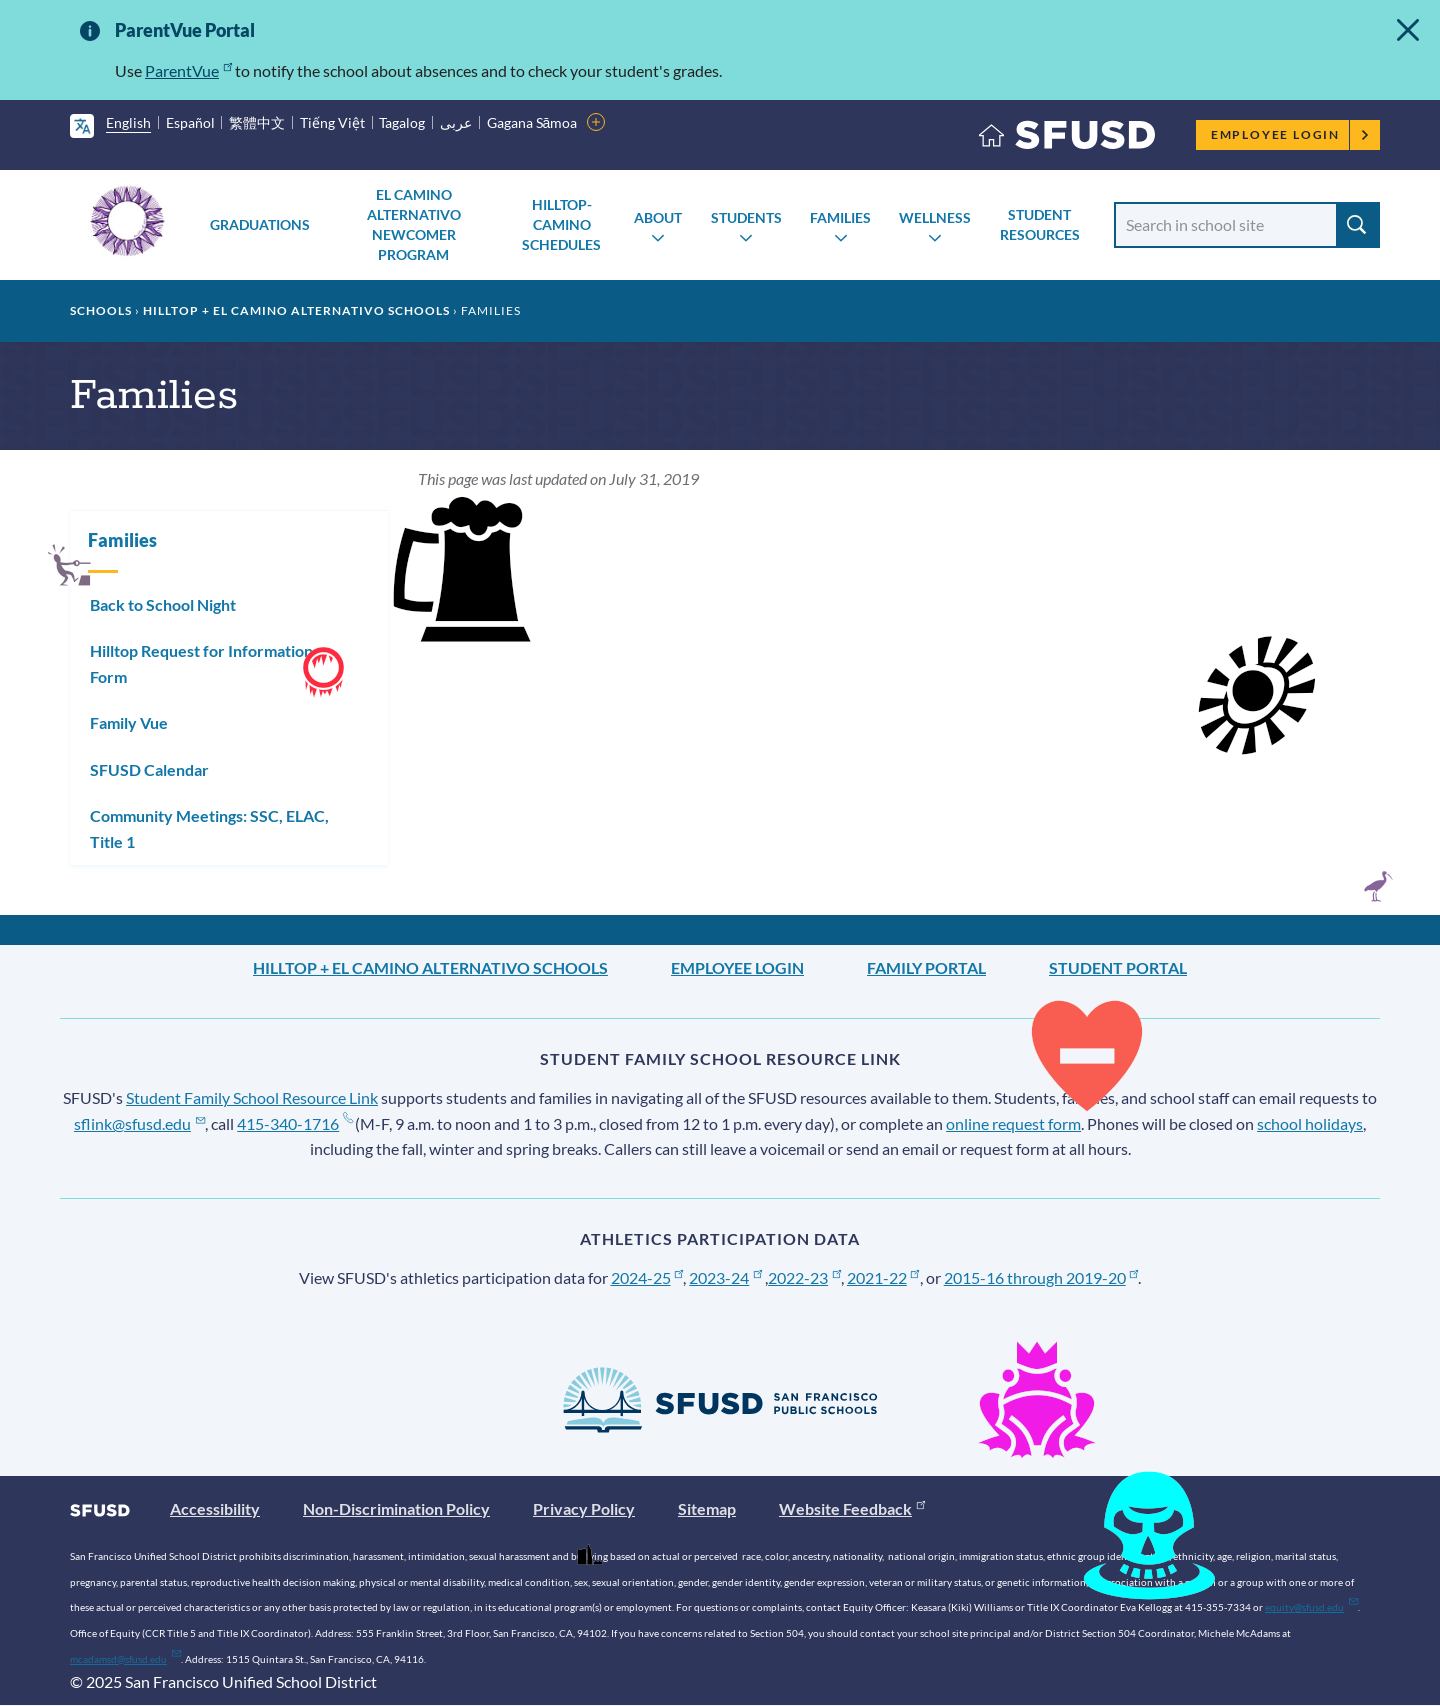 This screenshot has height=1706, width=1440. I want to click on access a tavern or pub location in-game, so click(463, 569).